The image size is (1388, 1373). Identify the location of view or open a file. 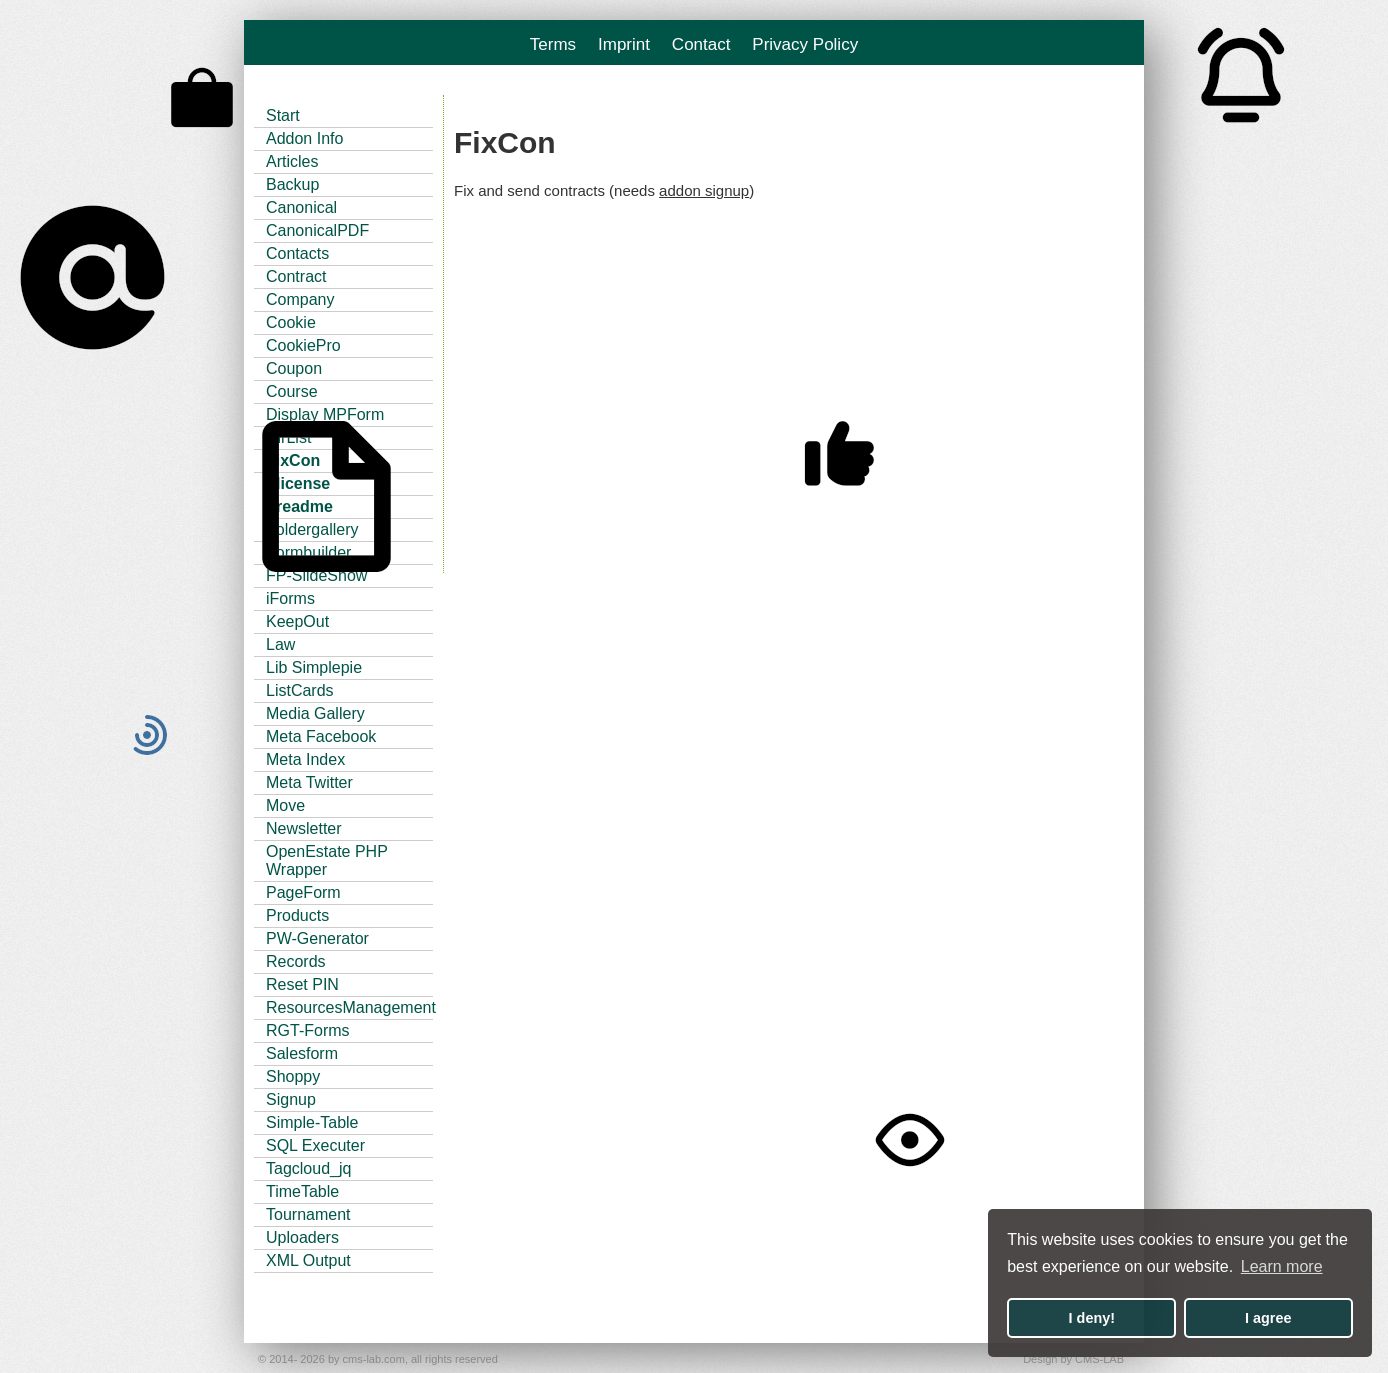
(326, 496).